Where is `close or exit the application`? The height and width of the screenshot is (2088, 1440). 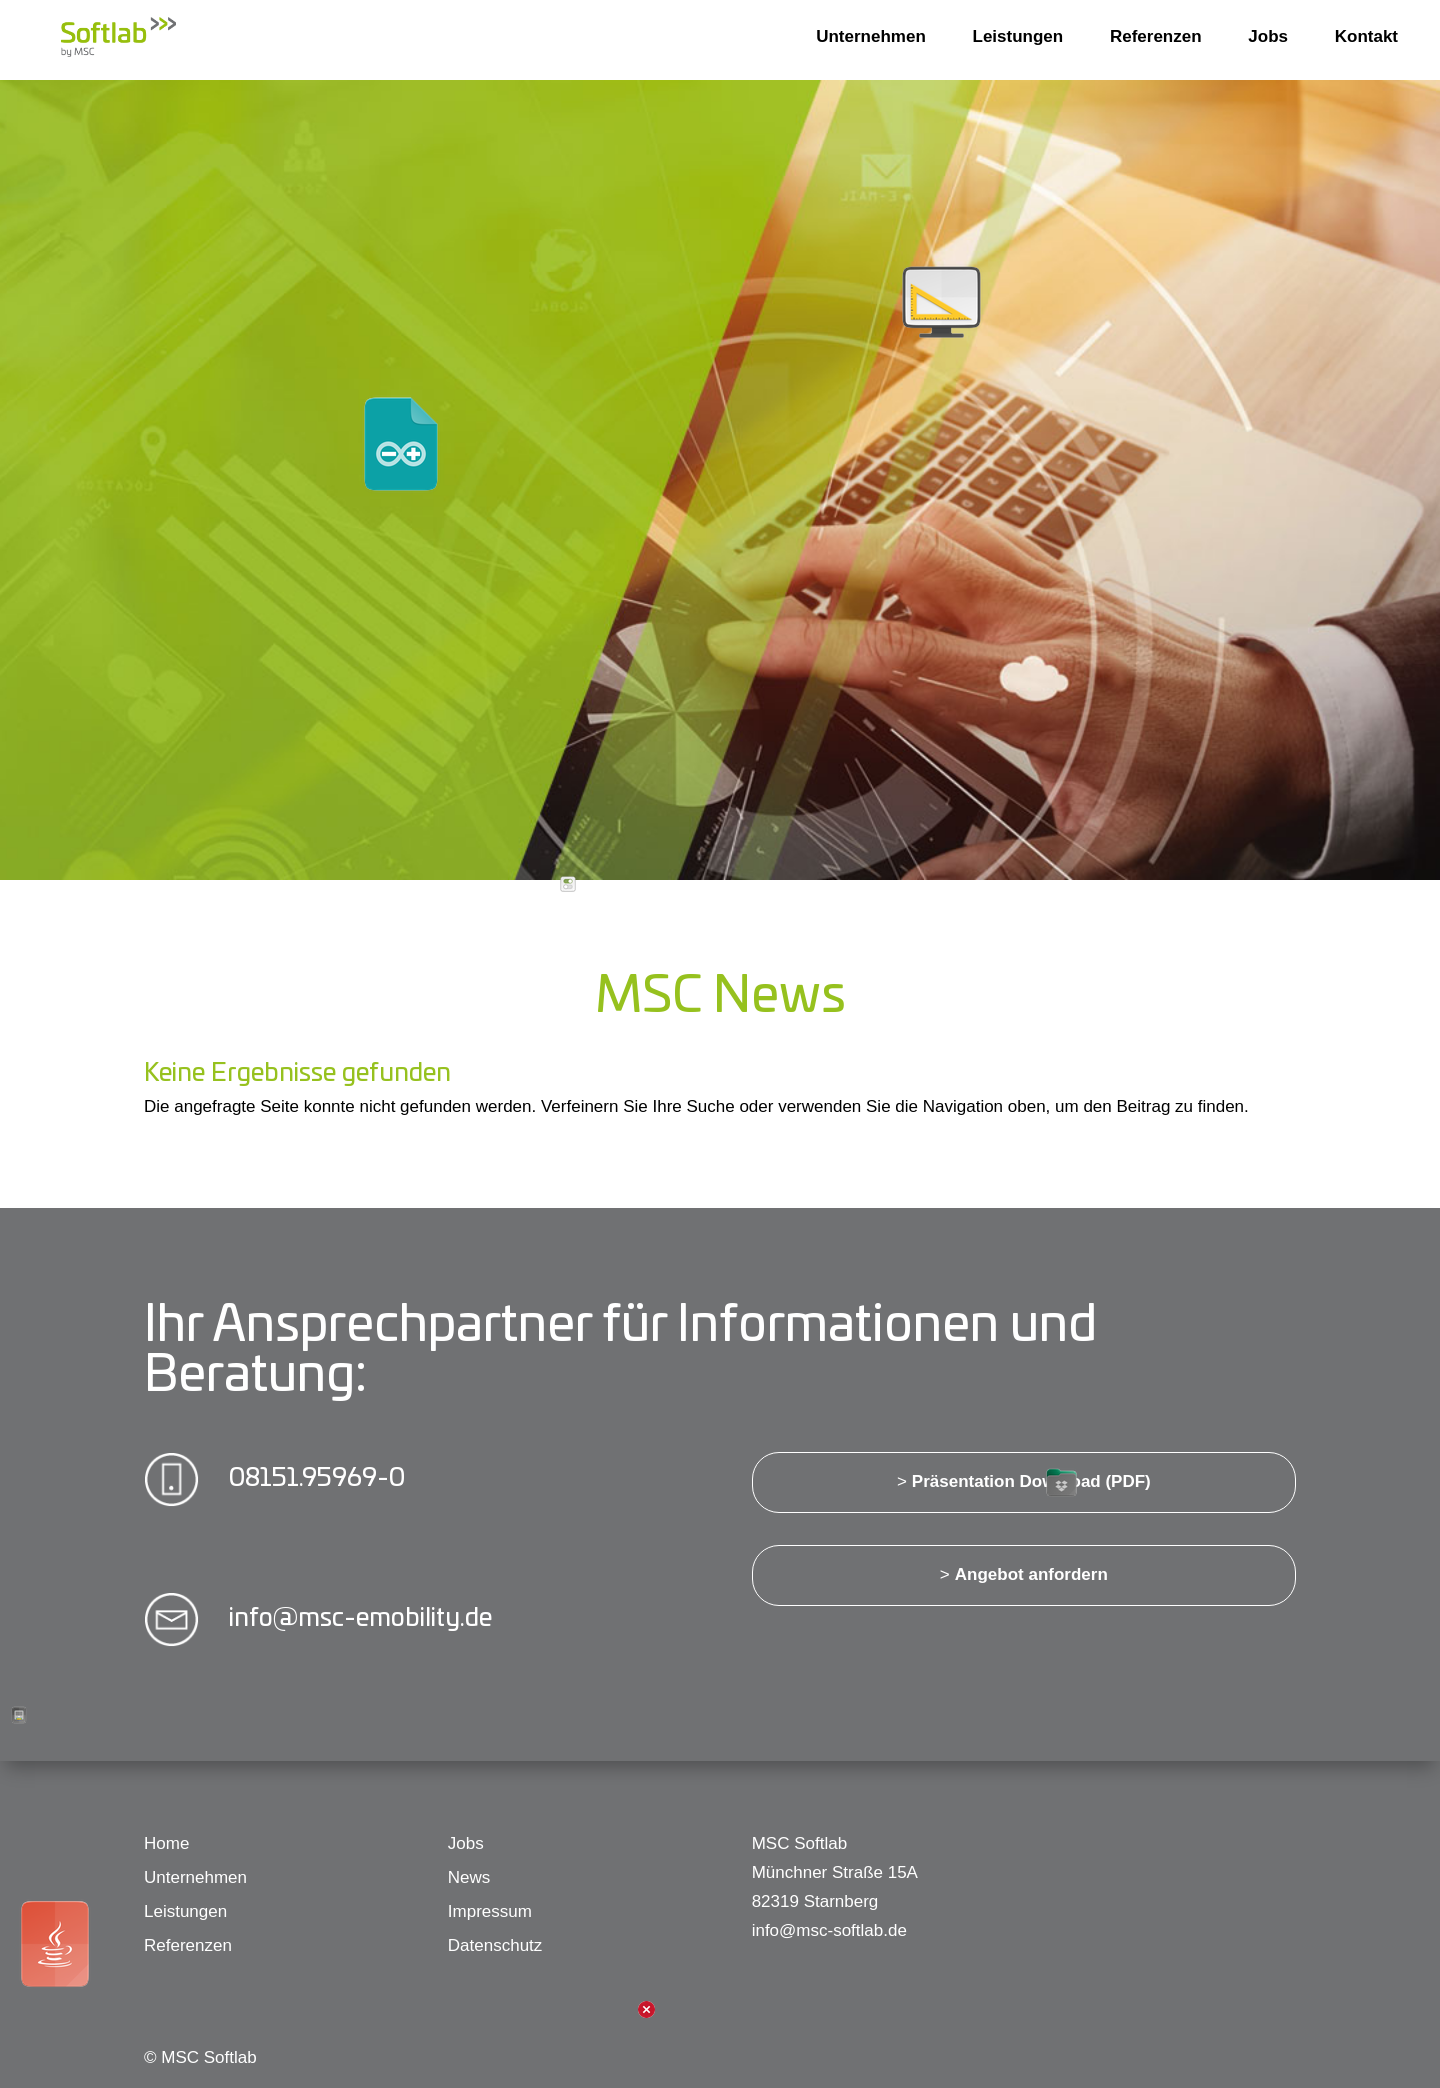 close or exit the application is located at coordinates (646, 2009).